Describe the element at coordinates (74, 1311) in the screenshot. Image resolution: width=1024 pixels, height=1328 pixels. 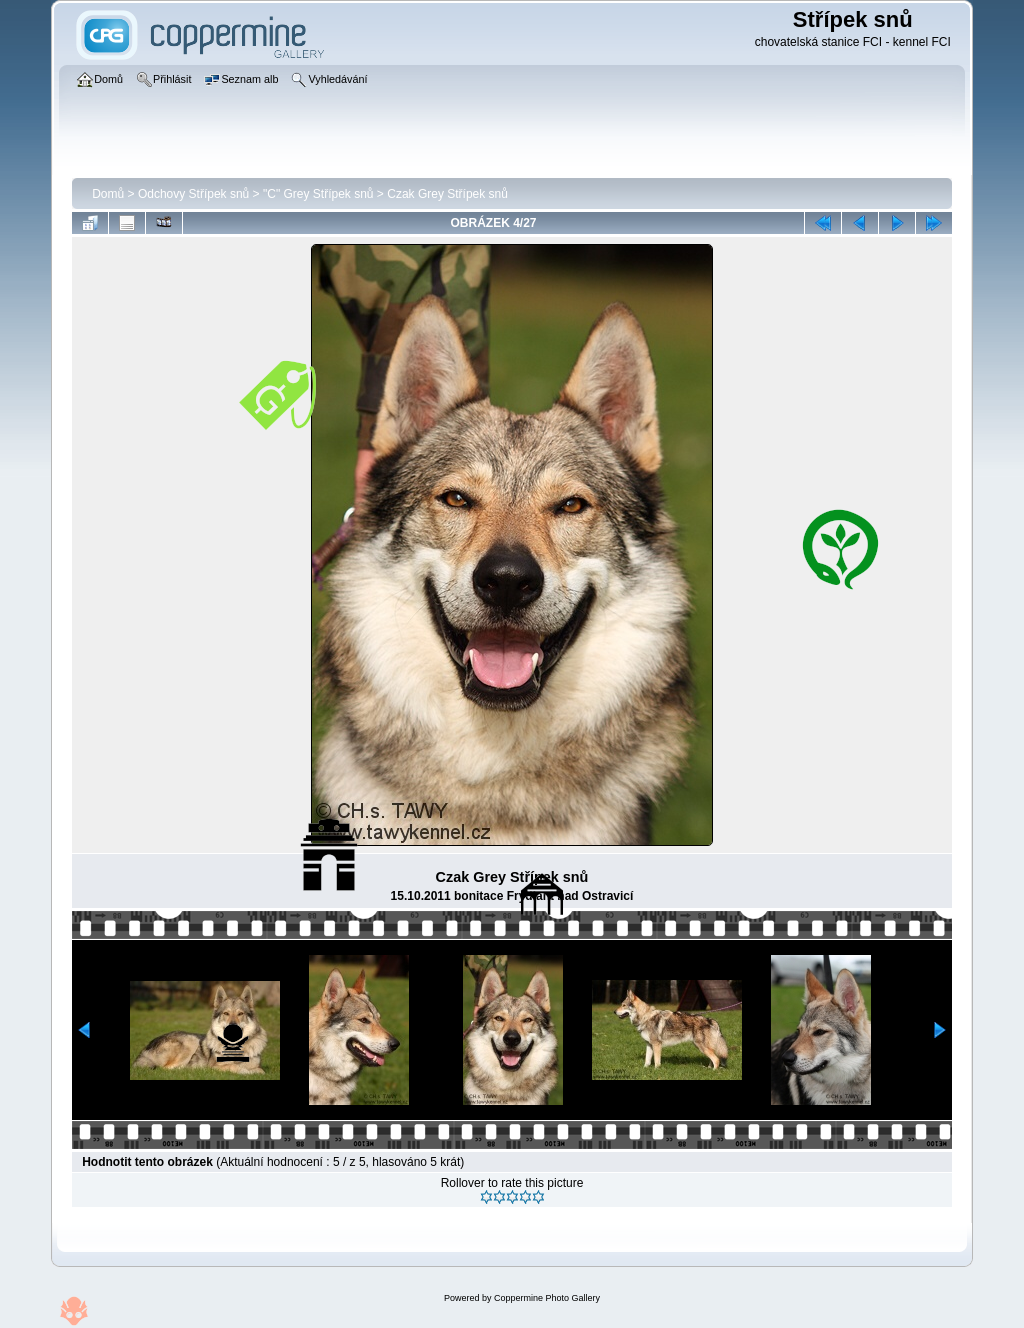
I see `select triton or sea creature character` at that location.